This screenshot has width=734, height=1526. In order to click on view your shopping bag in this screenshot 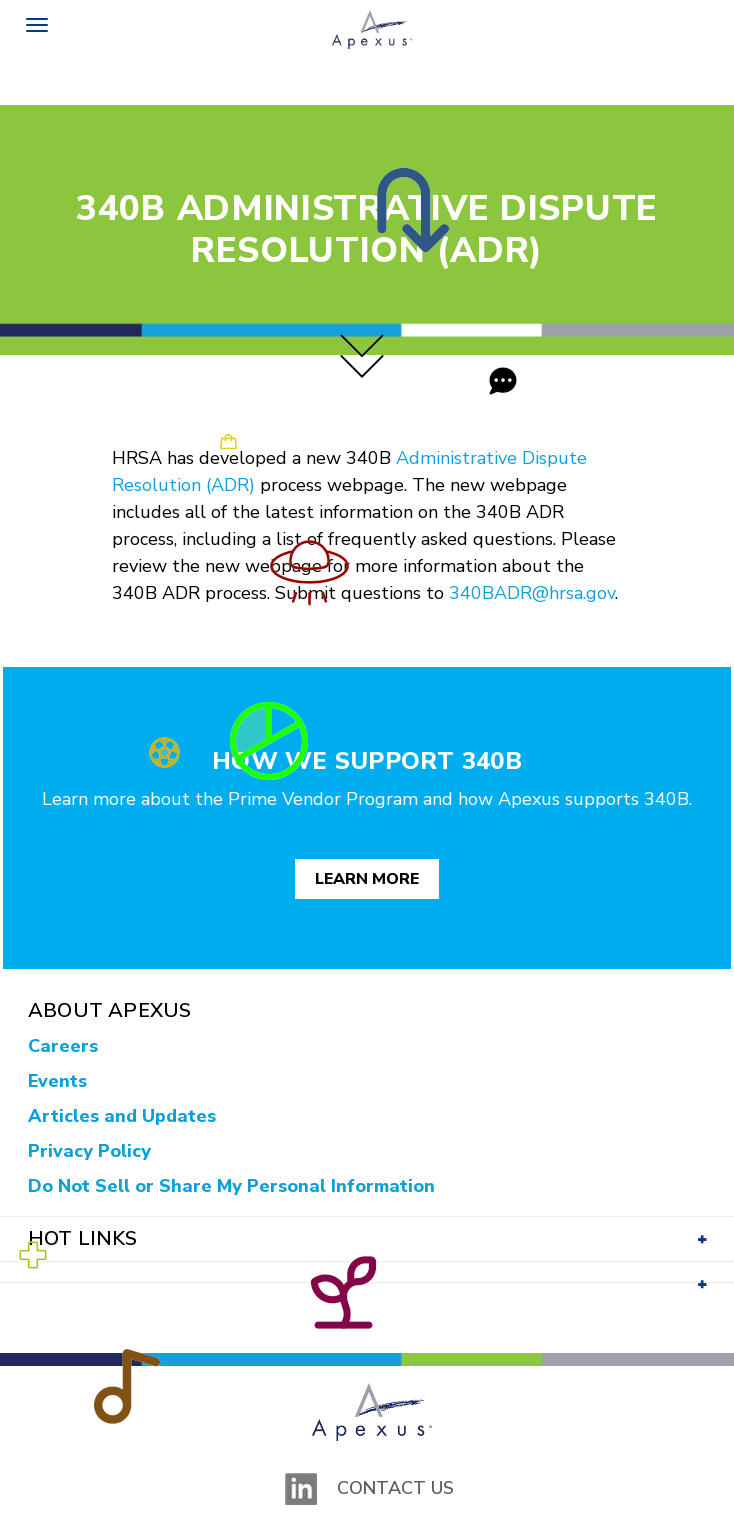, I will do `click(228, 442)`.